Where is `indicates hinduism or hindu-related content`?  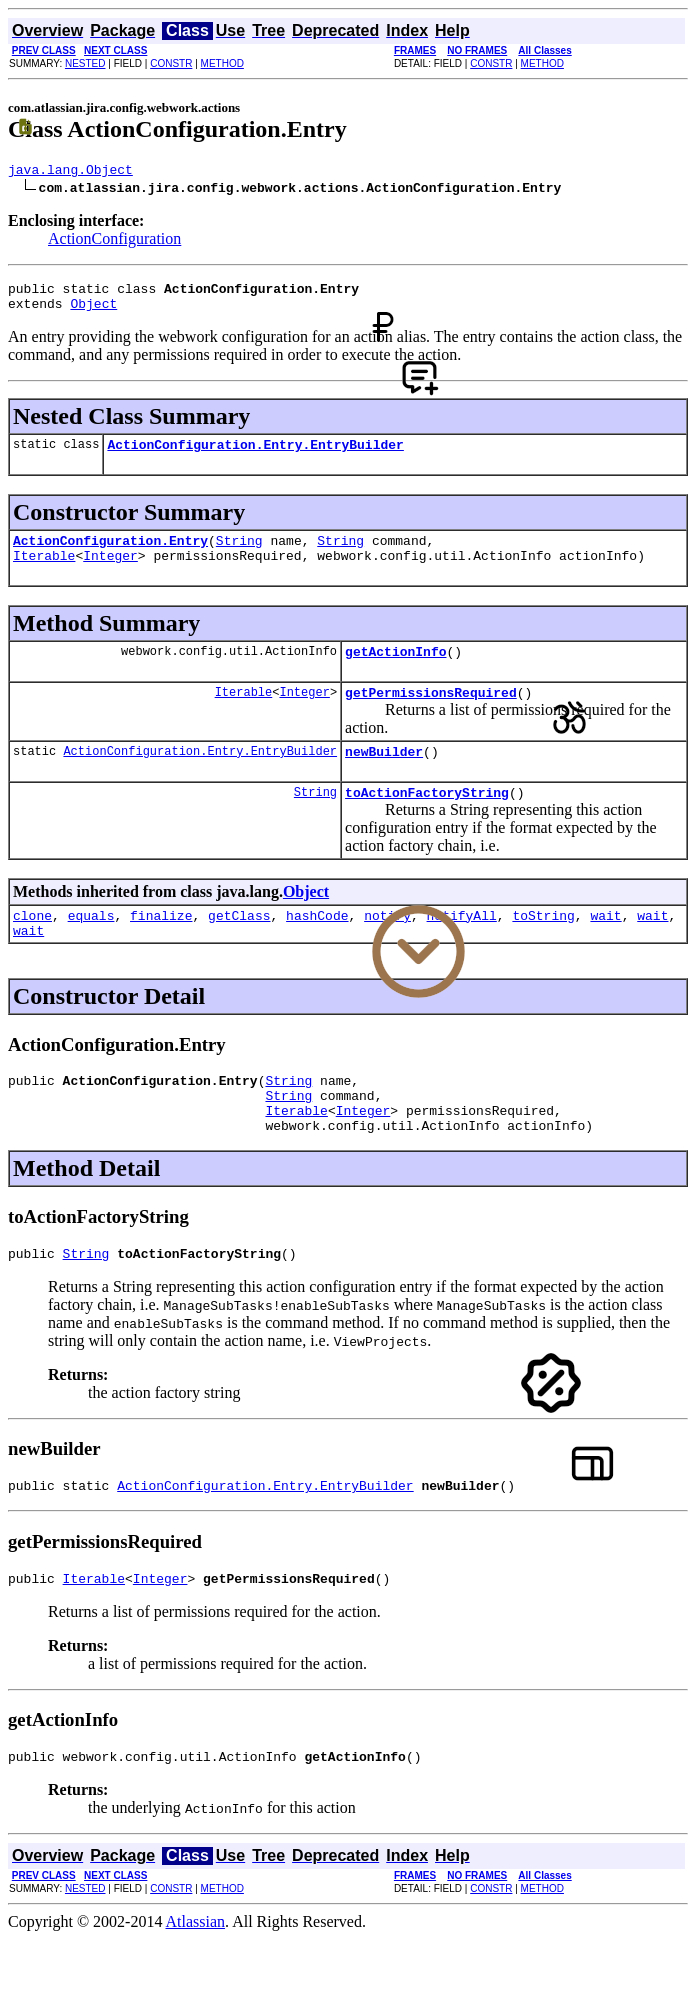
indicates hinduism or hindu-related content is located at coordinates (569, 717).